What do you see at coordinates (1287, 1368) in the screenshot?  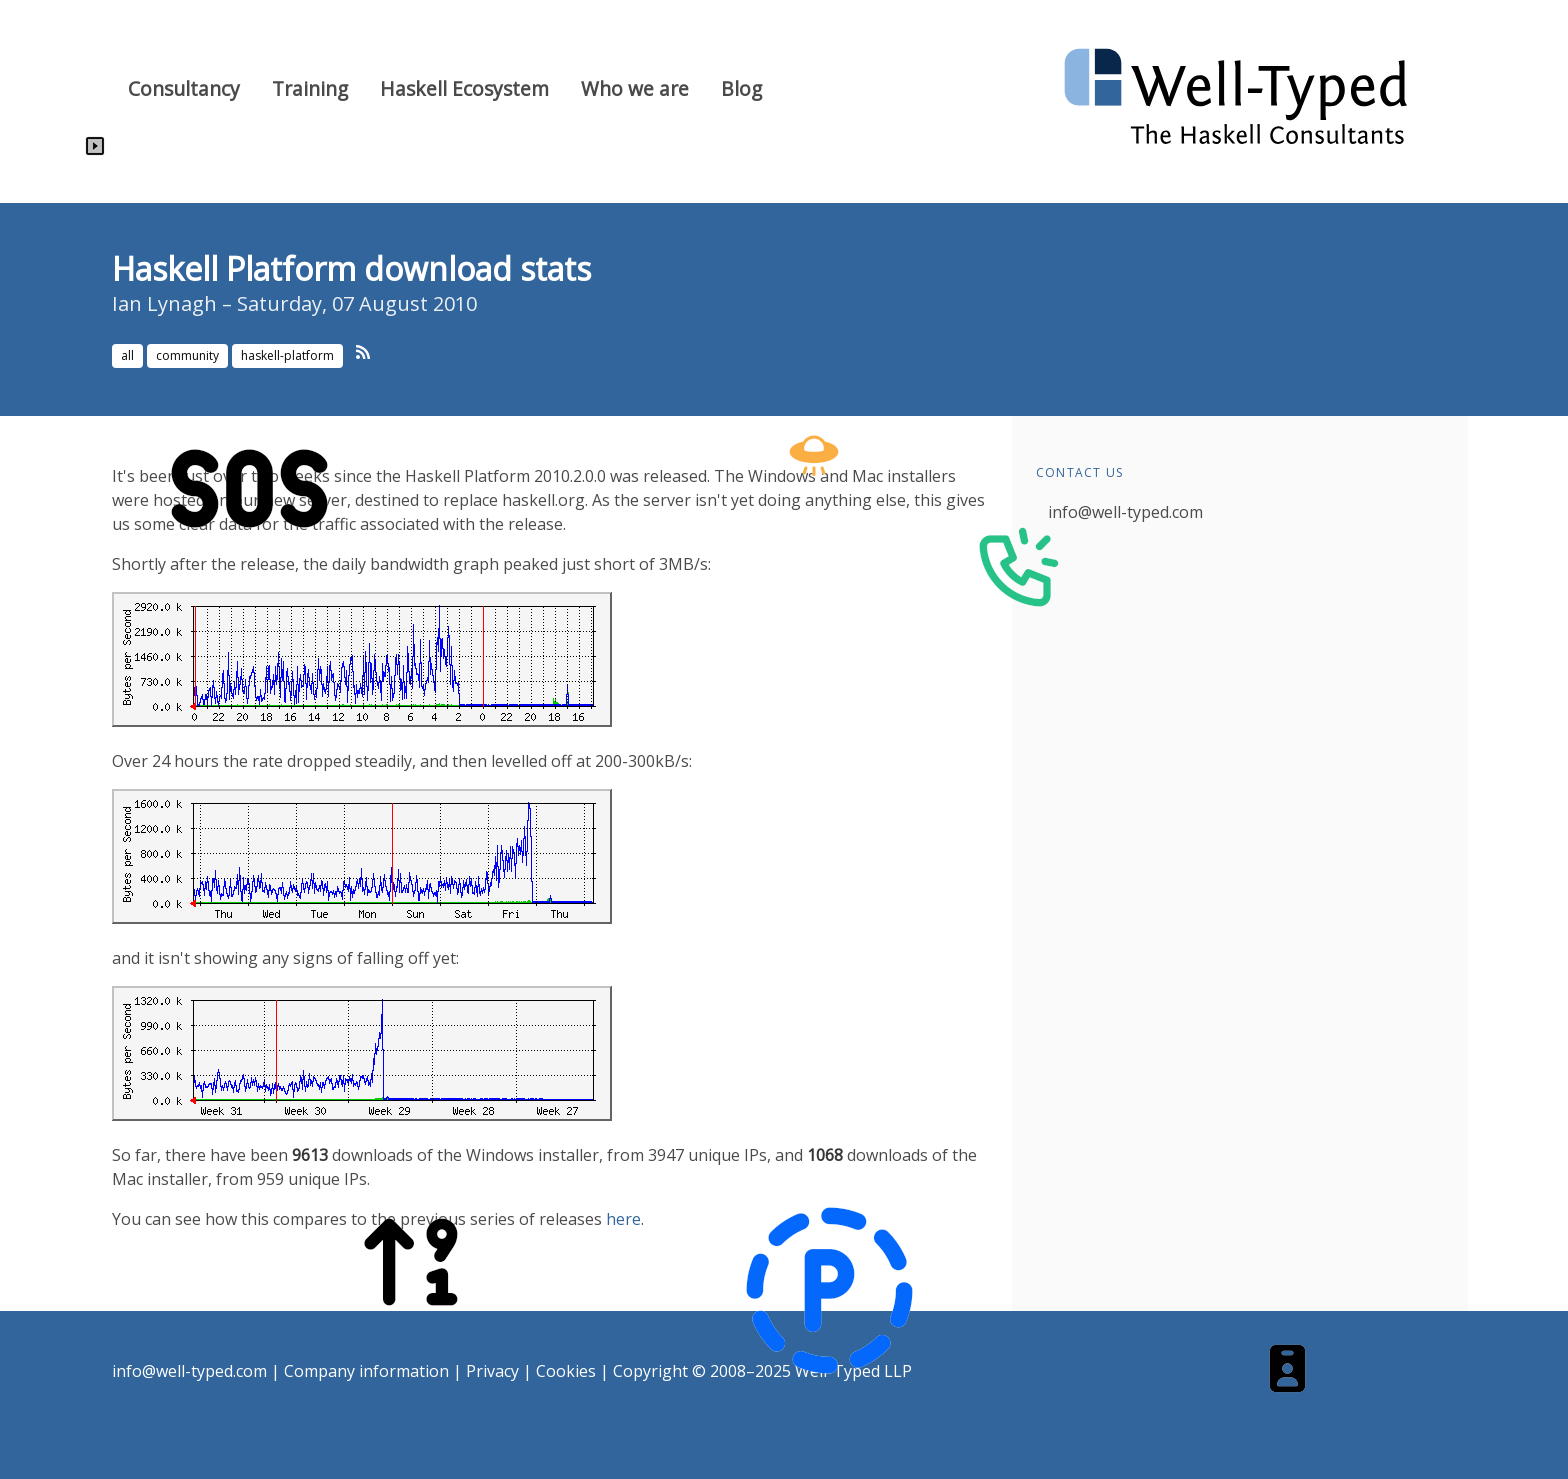 I see `view user identification or profile badge` at bounding box center [1287, 1368].